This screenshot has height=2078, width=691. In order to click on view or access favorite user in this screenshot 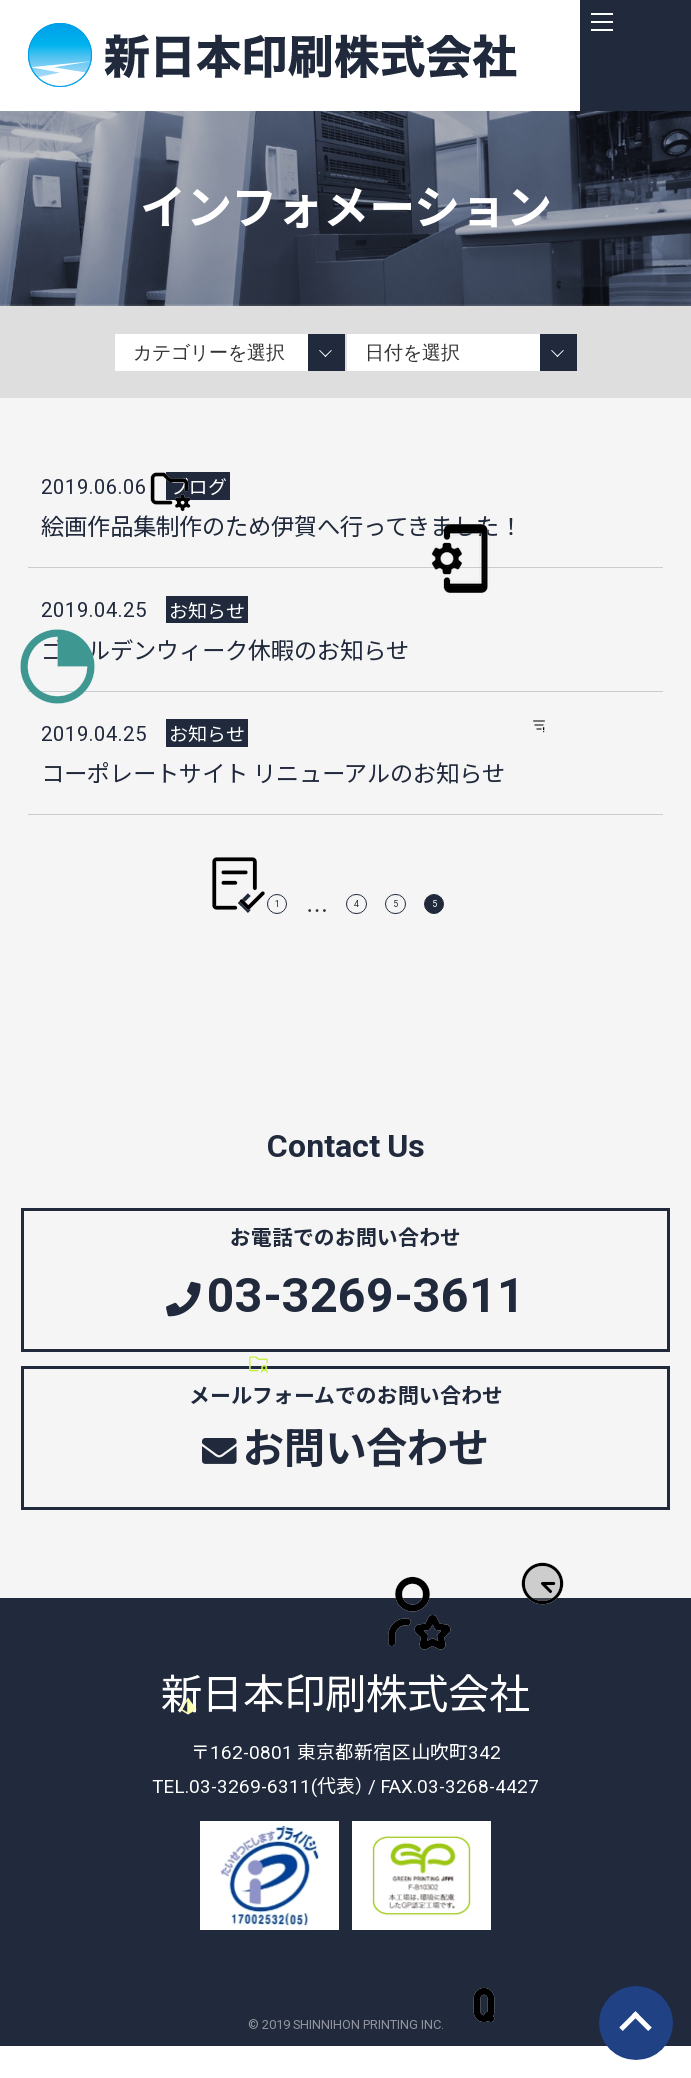, I will do `click(412, 1611)`.